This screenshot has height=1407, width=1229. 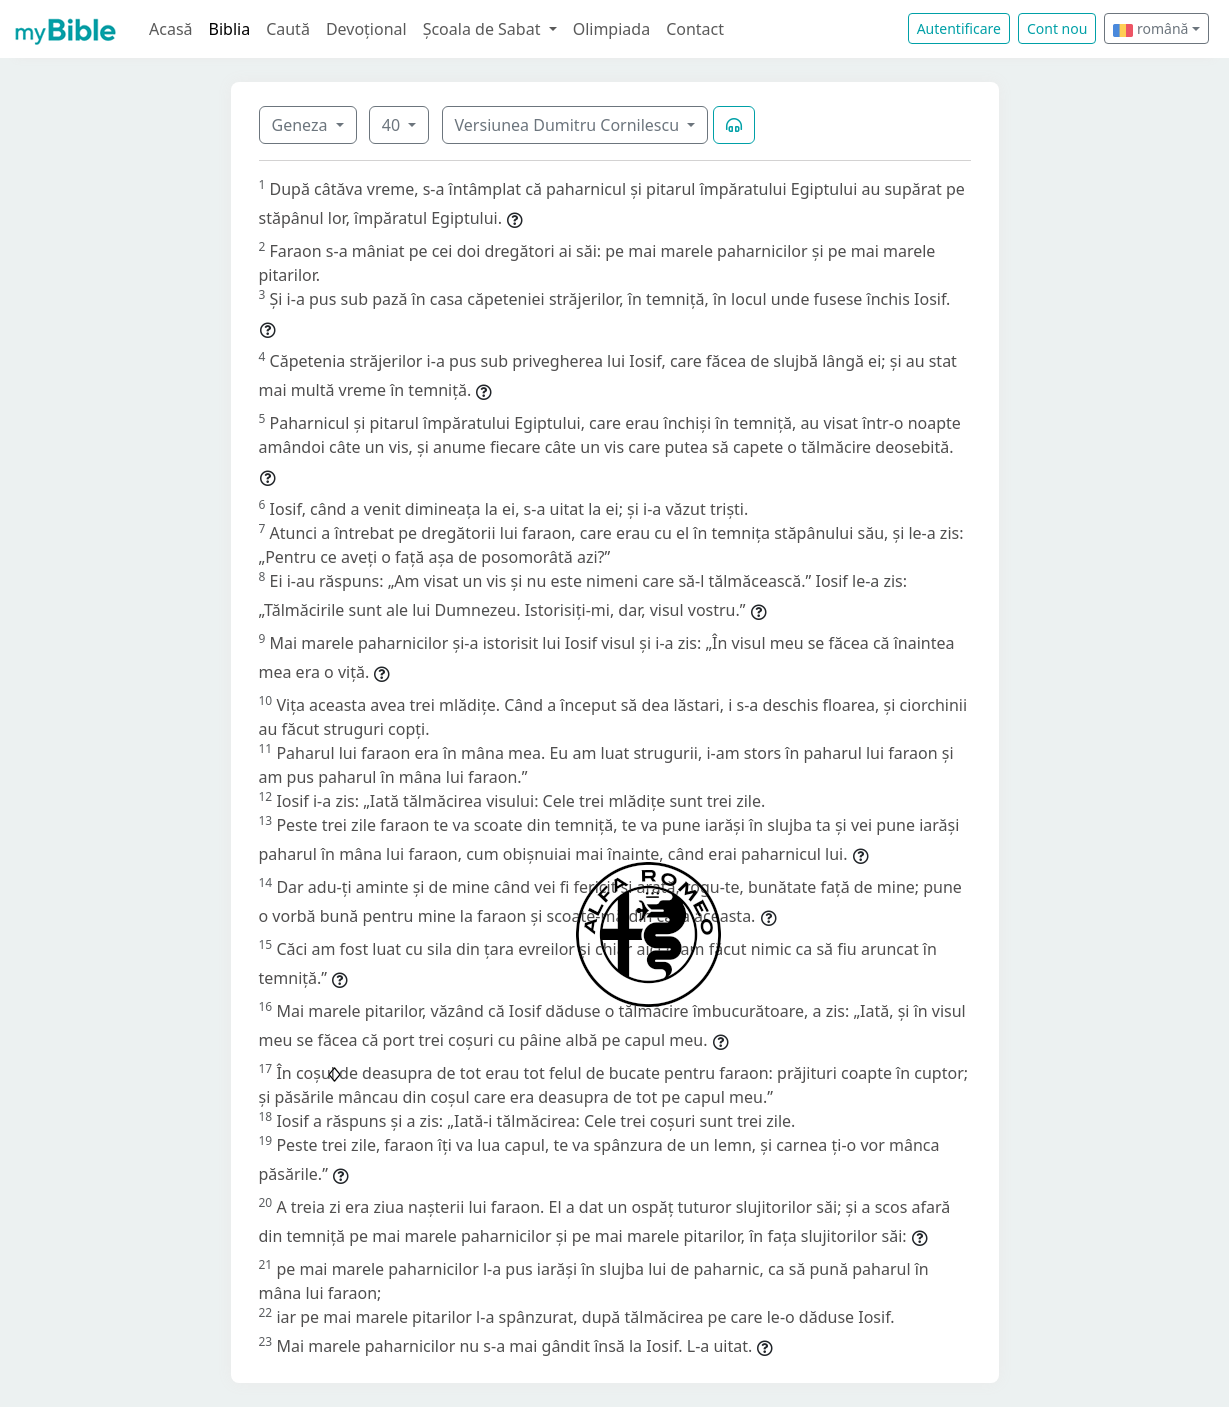 I want to click on indicates the diamonds suit in a card game, so click(x=334, y=1074).